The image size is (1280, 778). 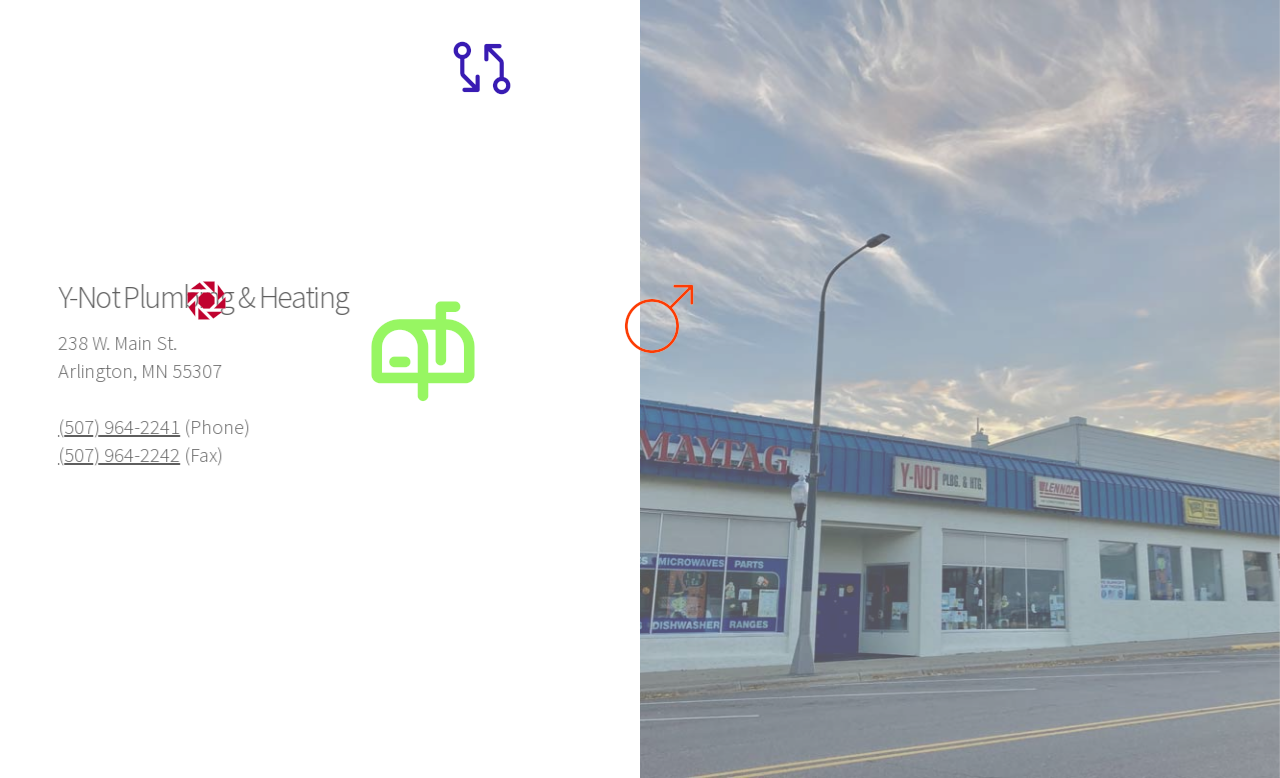 I want to click on indicates male gender selection, so click(x=660, y=317).